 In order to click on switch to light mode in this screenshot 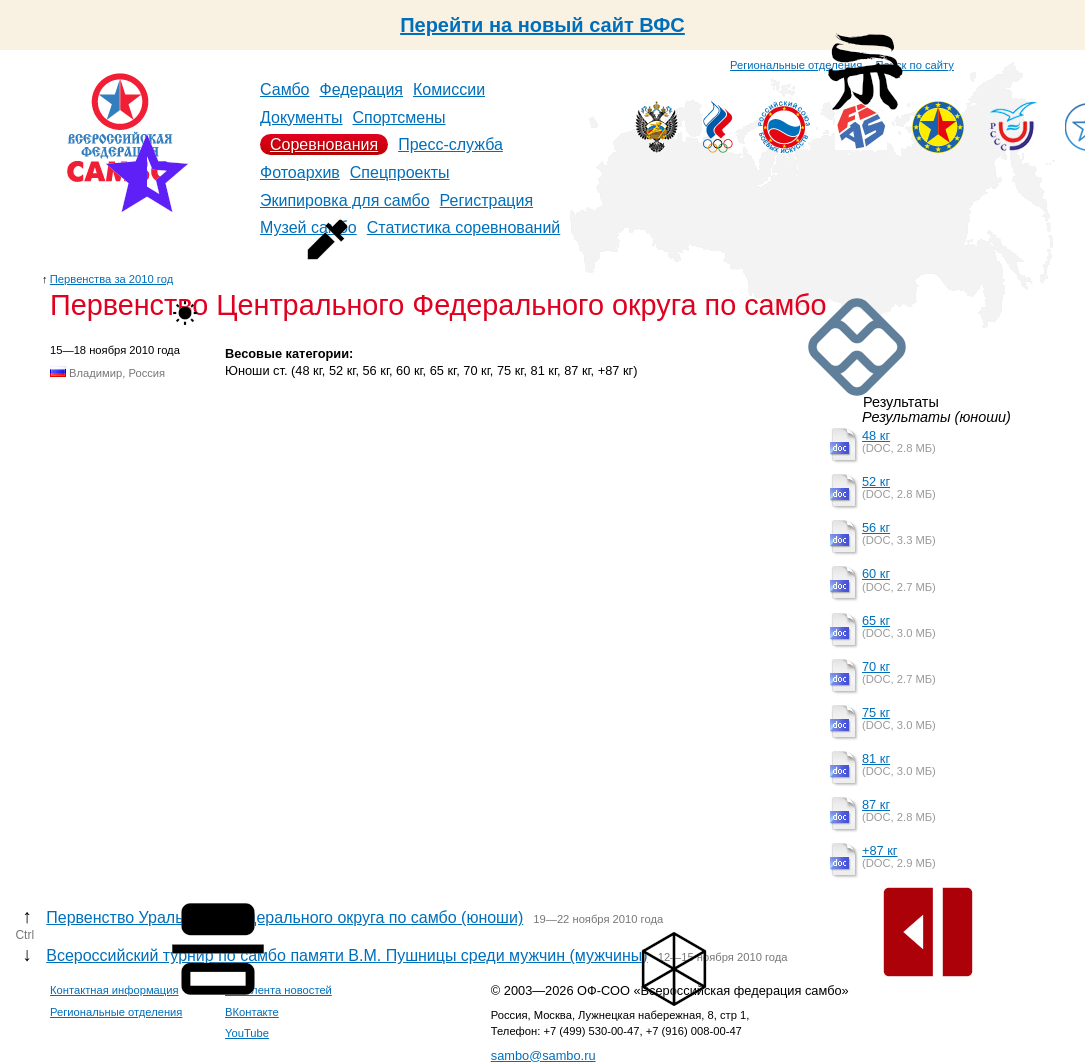, I will do `click(185, 313)`.